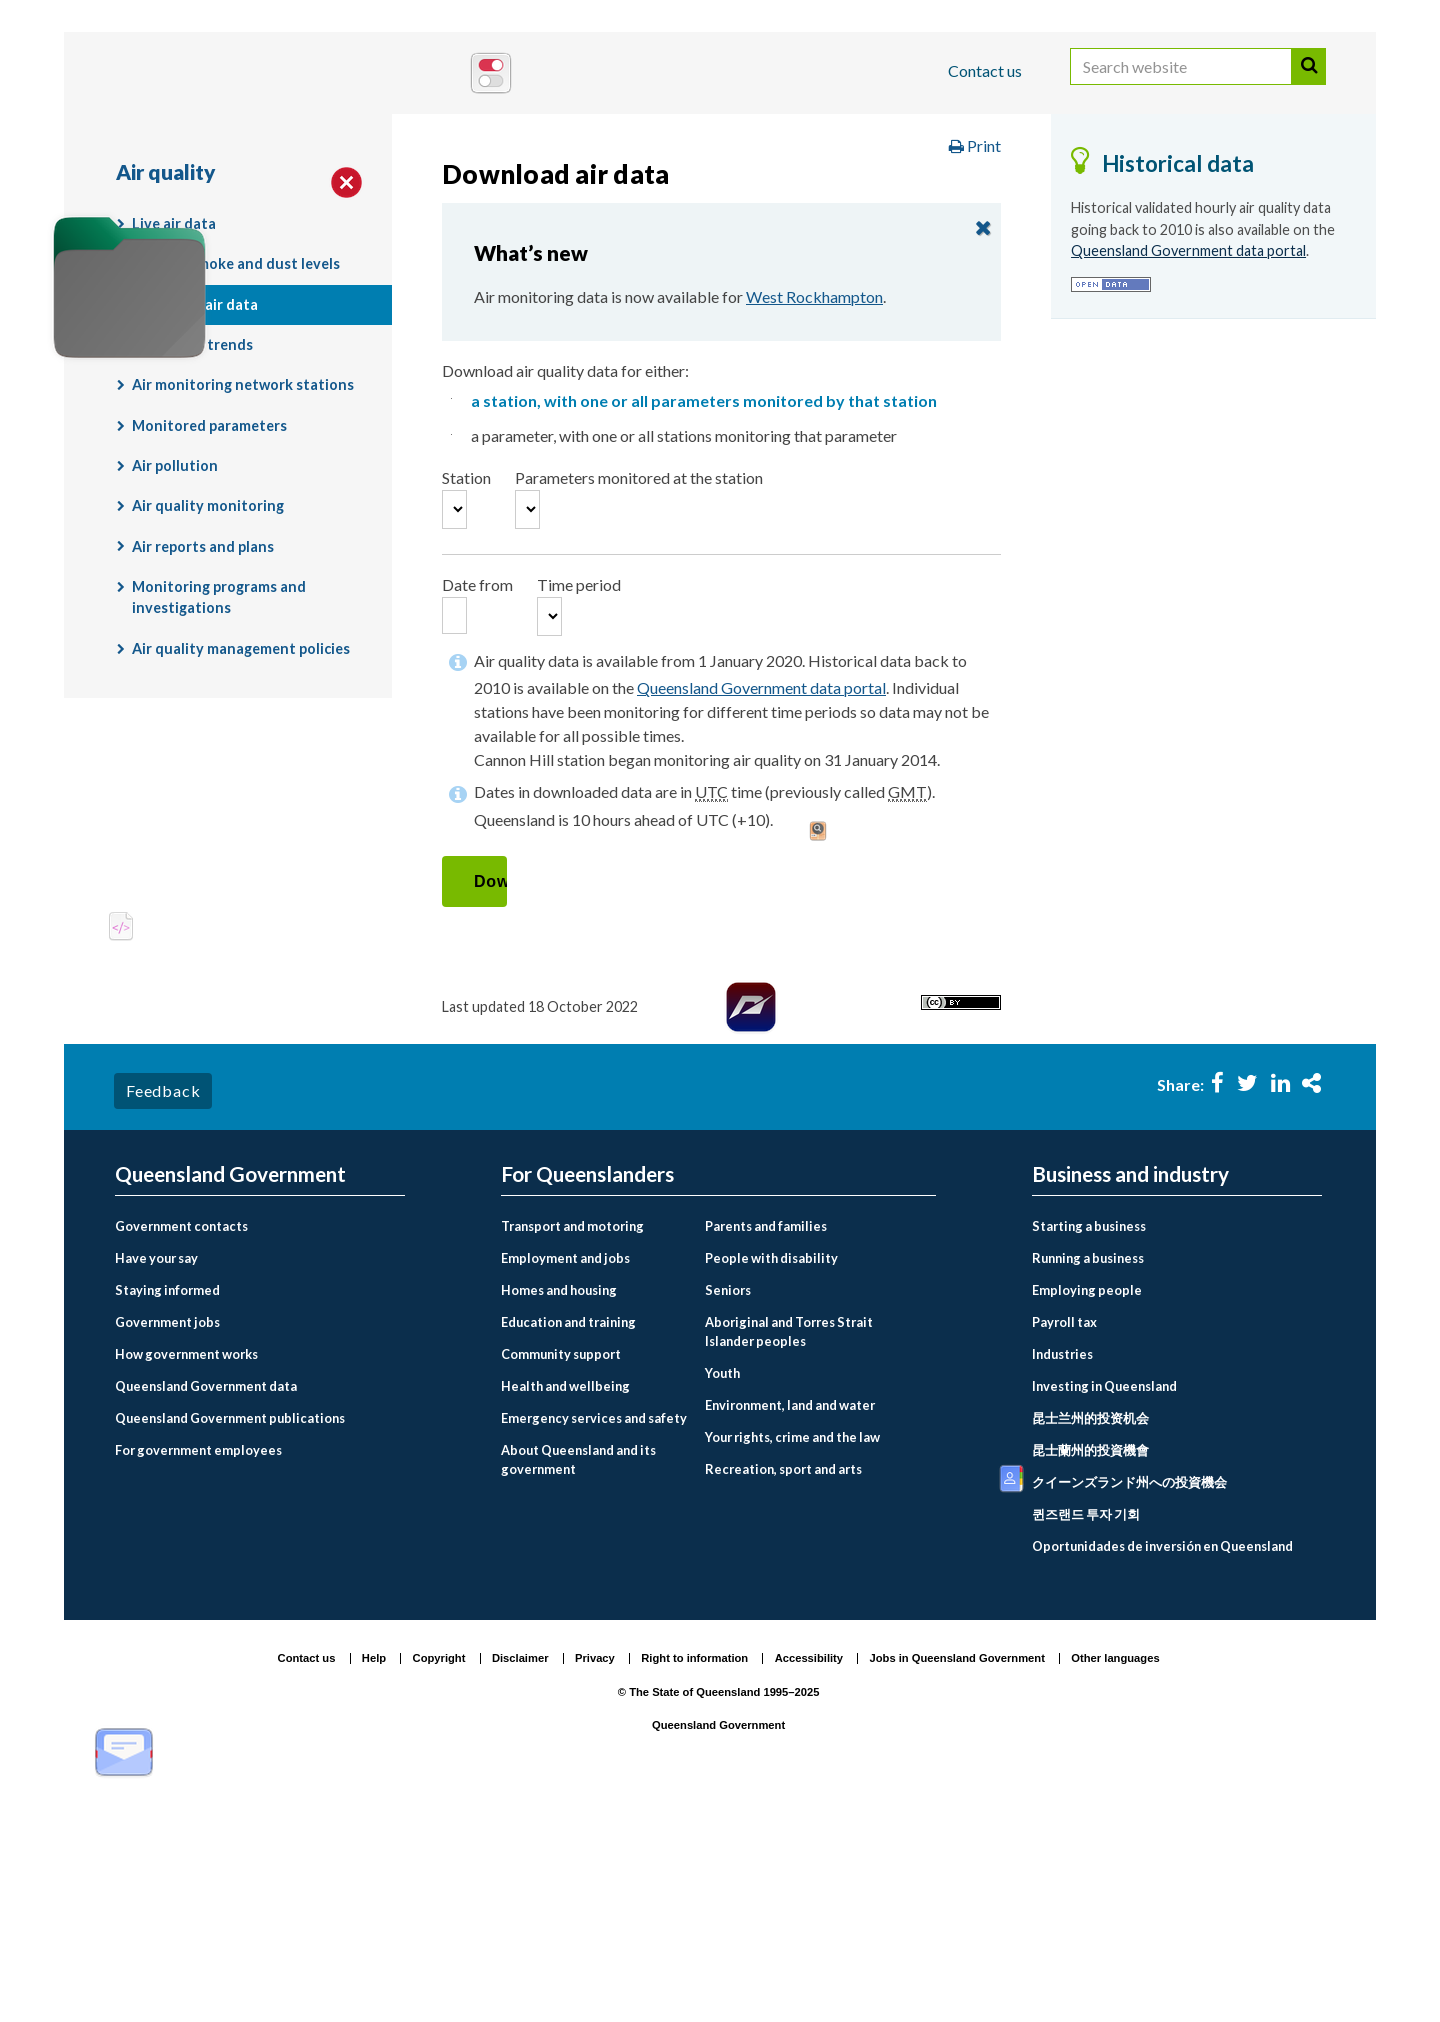  Describe the element at coordinates (751, 1007) in the screenshot. I see `launch need for speed hot pursuit game` at that location.